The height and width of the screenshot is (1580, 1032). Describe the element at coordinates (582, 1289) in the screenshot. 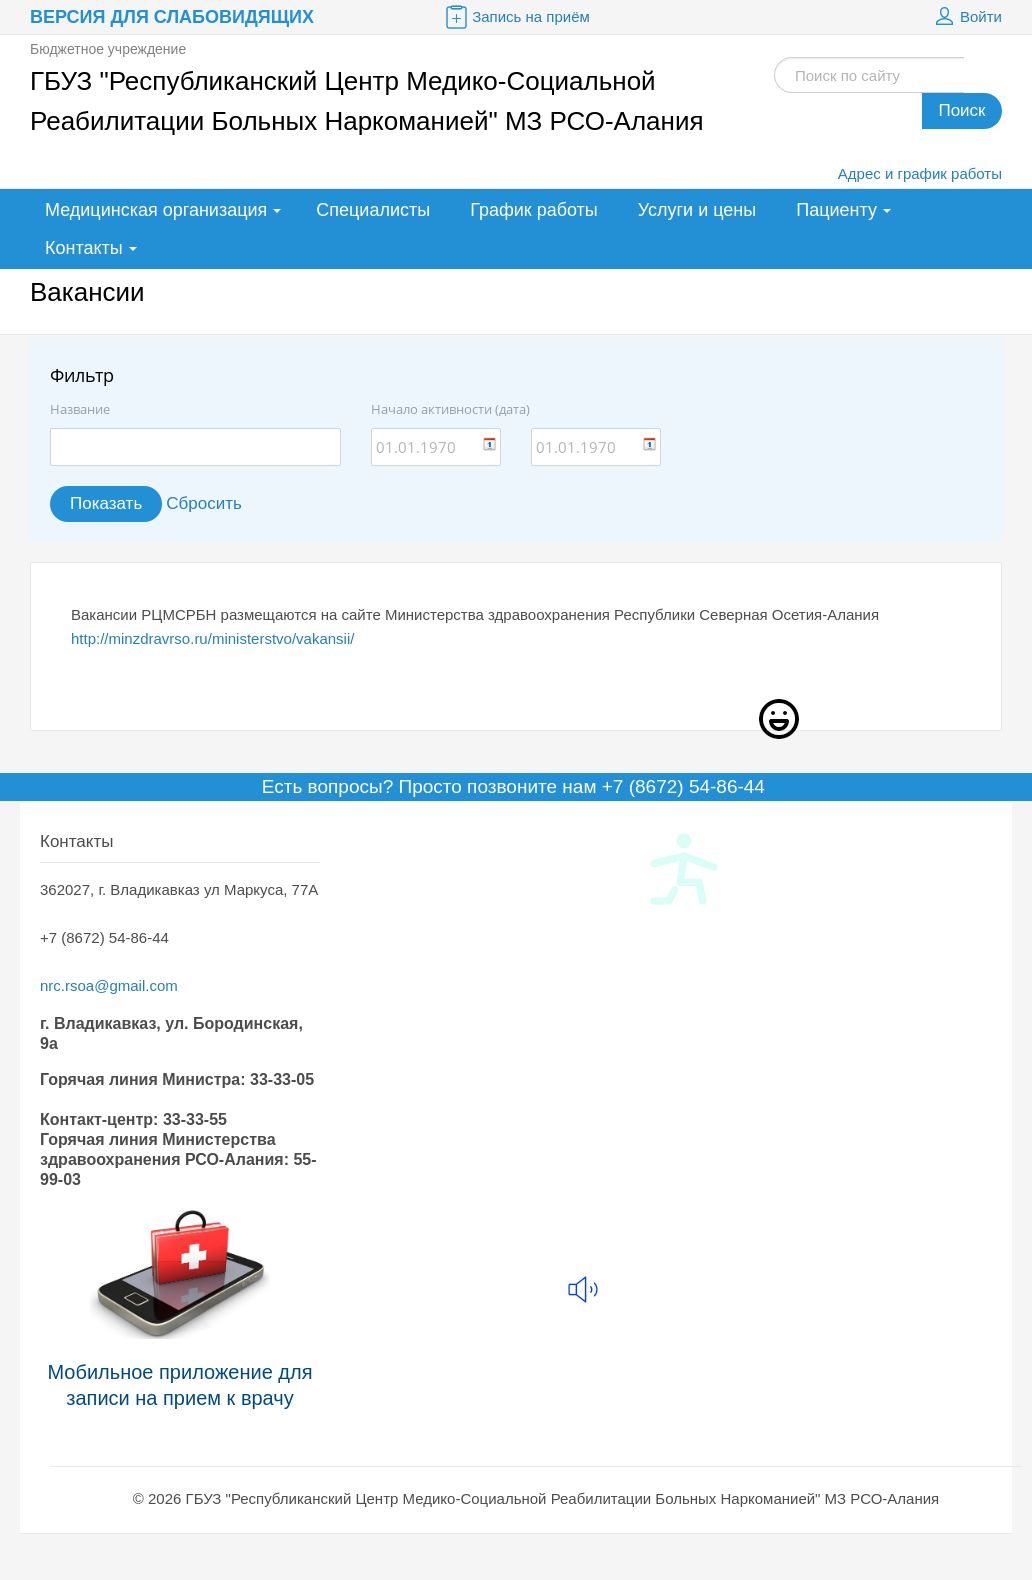

I see `volume is set to high` at that location.